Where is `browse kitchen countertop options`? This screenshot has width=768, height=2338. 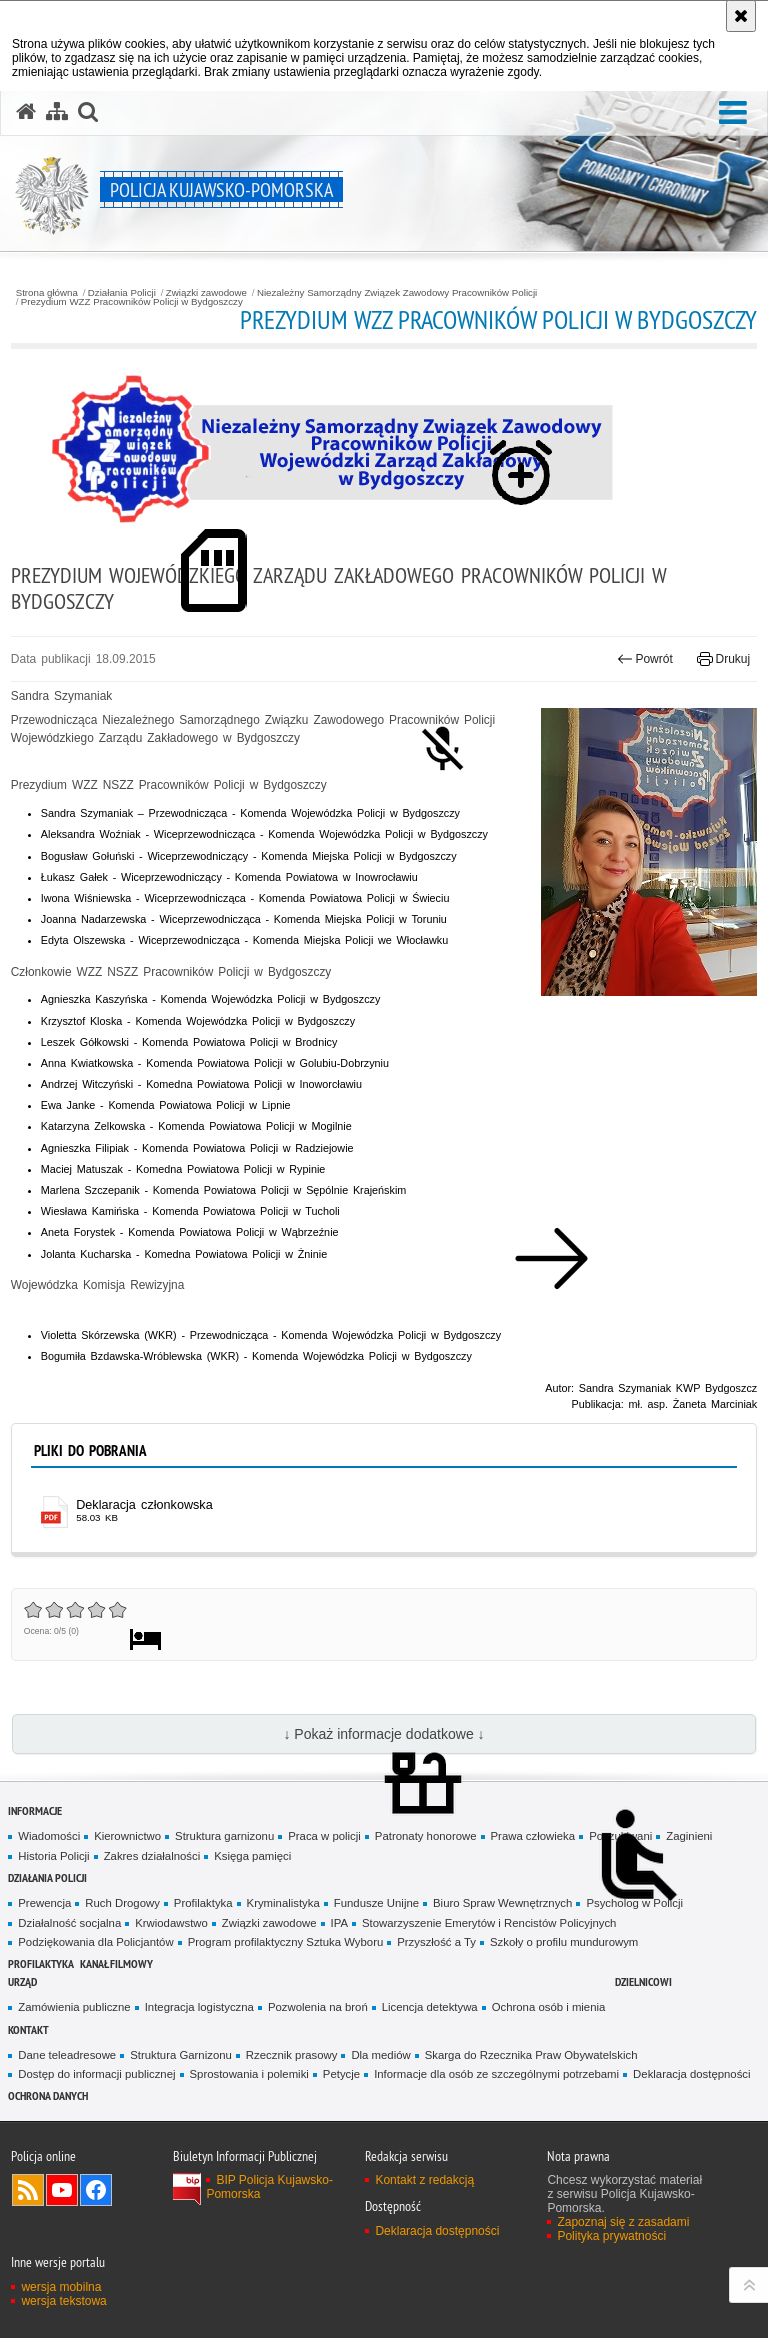 browse kitchen countertop options is located at coordinates (423, 1783).